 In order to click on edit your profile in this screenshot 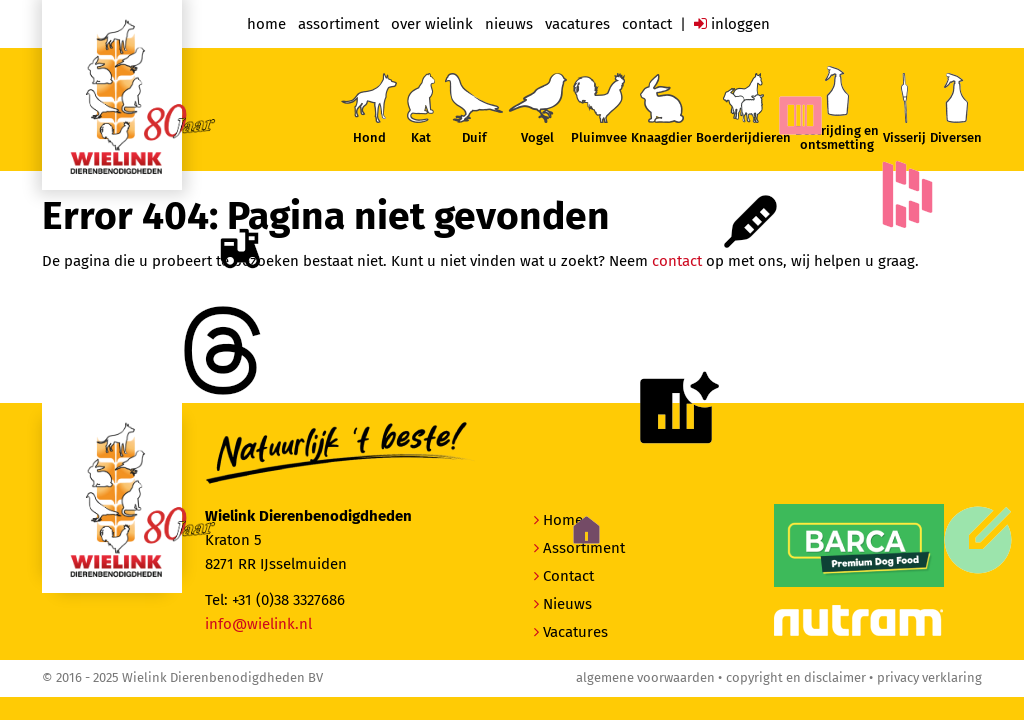, I will do `click(978, 540)`.